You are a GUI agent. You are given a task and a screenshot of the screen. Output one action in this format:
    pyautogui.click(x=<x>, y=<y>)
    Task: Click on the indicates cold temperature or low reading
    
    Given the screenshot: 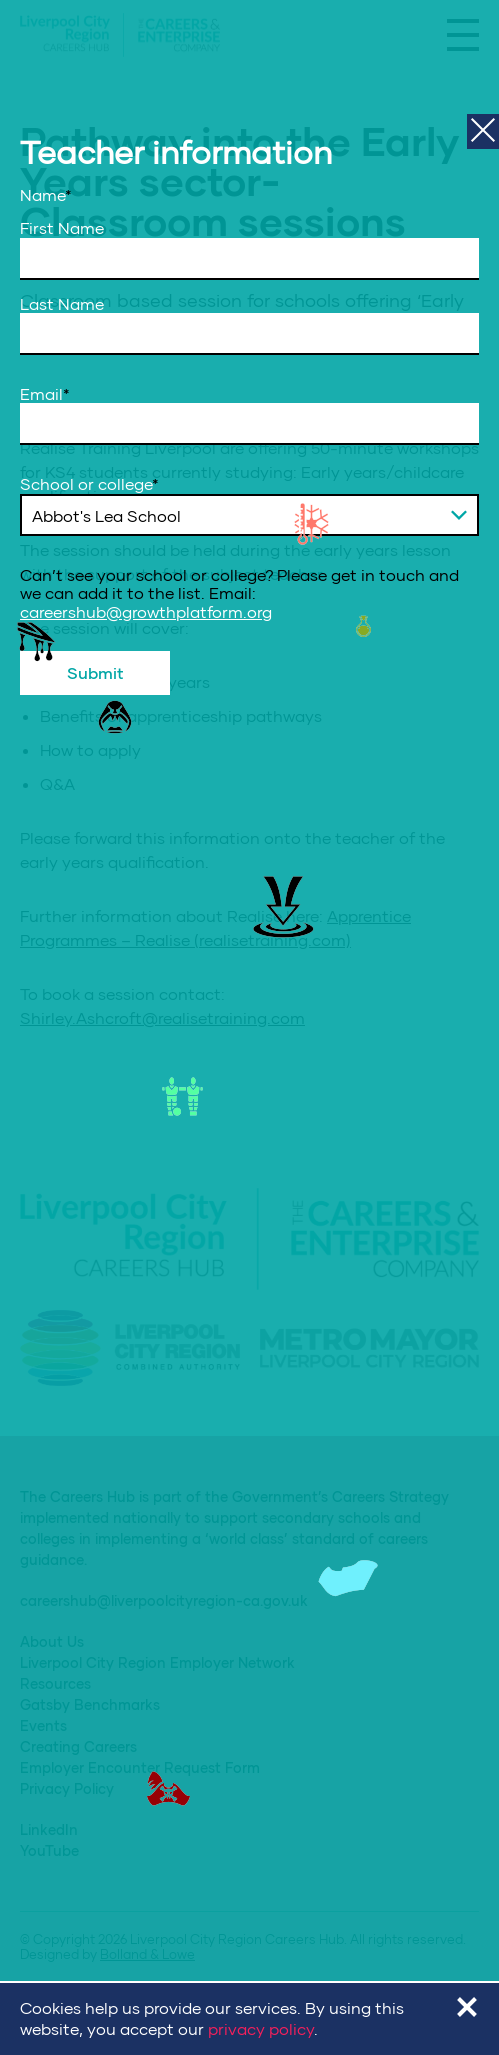 What is the action you would take?
    pyautogui.click(x=311, y=523)
    